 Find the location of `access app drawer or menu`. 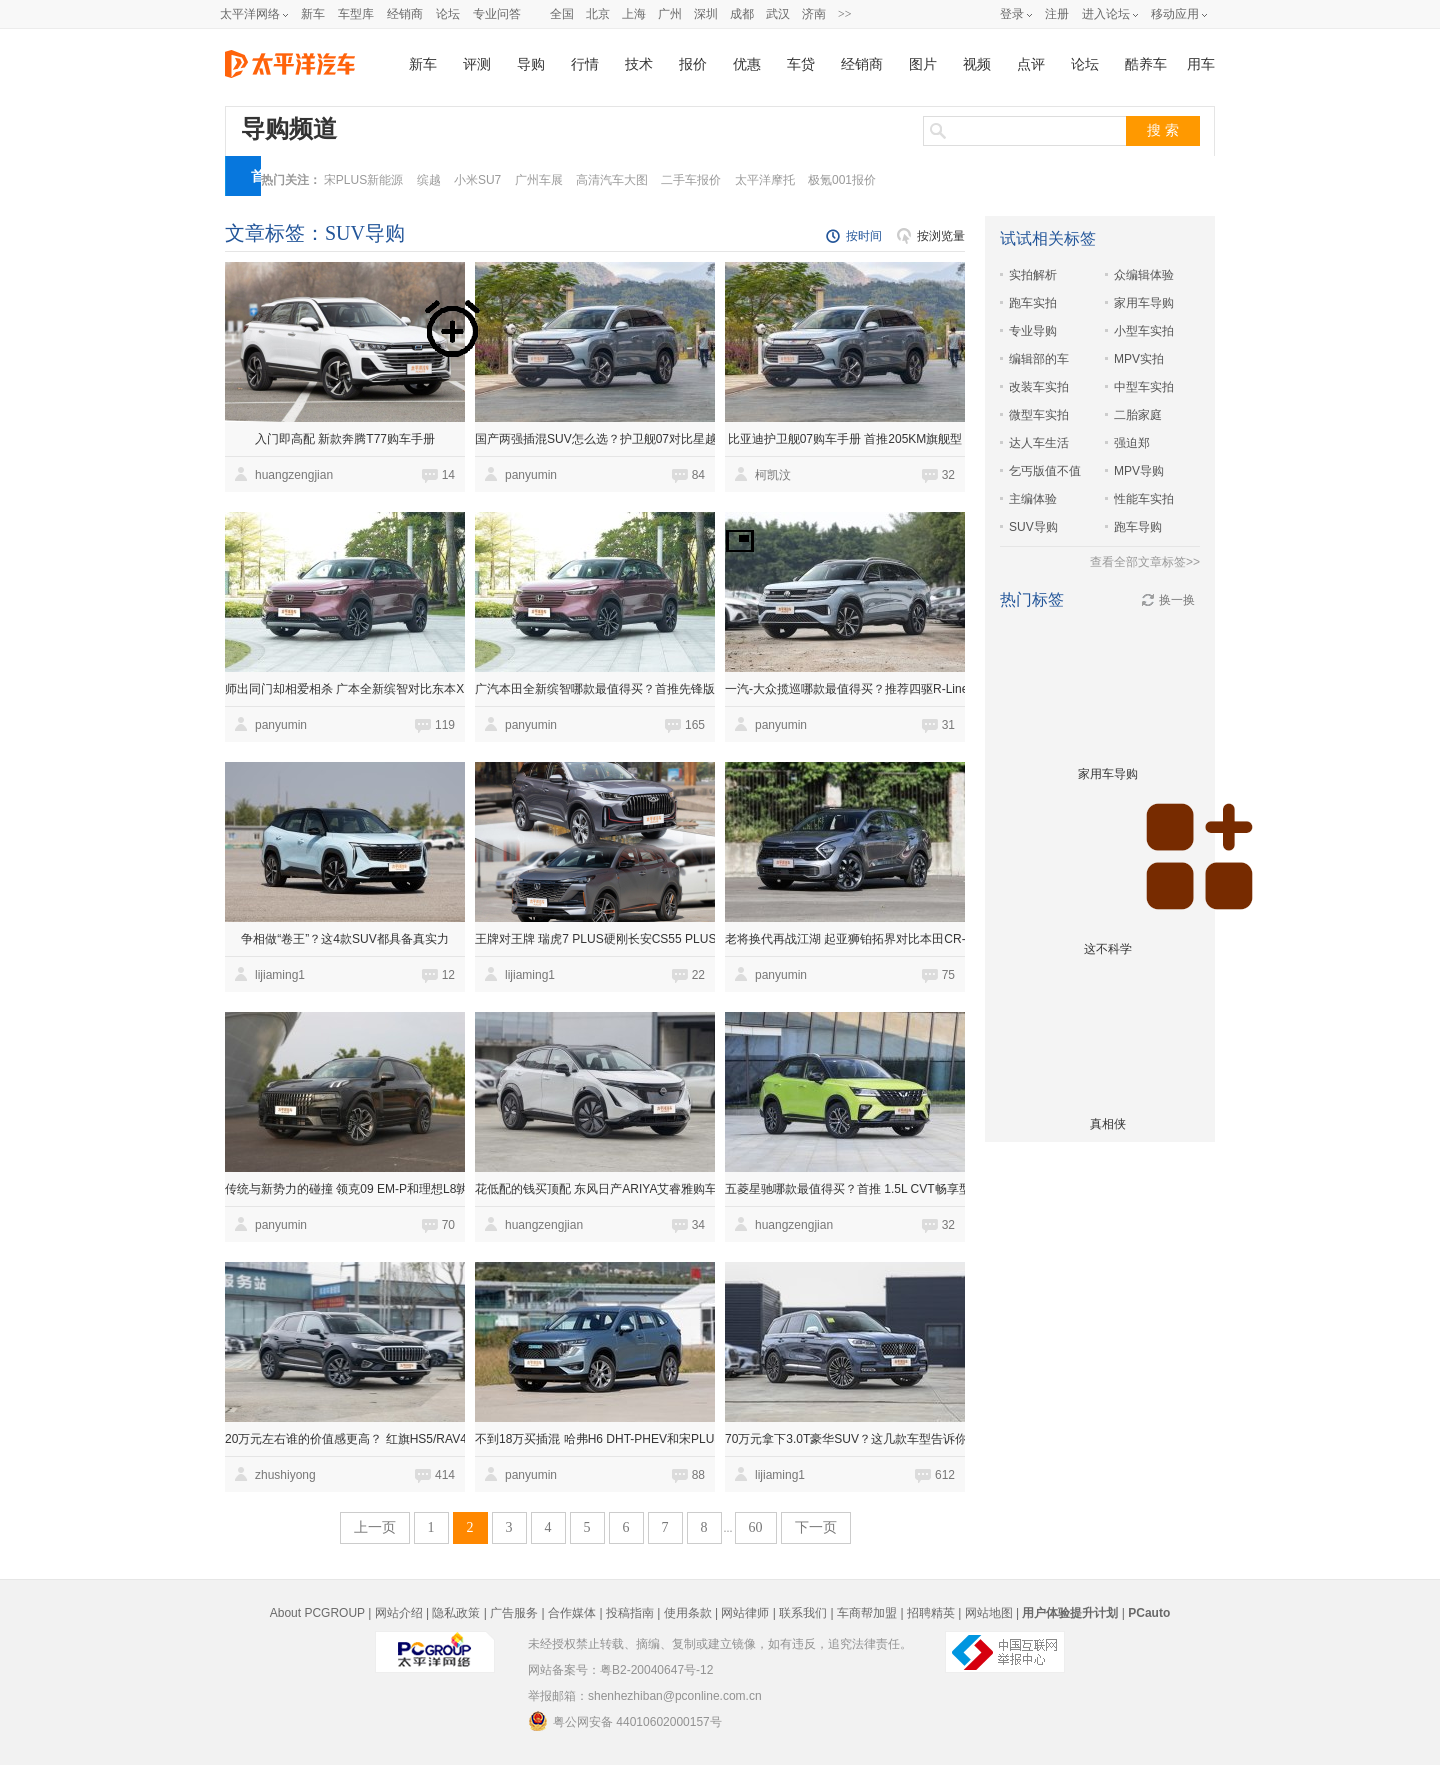

access app drawer or menu is located at coordinates (1199, 856).